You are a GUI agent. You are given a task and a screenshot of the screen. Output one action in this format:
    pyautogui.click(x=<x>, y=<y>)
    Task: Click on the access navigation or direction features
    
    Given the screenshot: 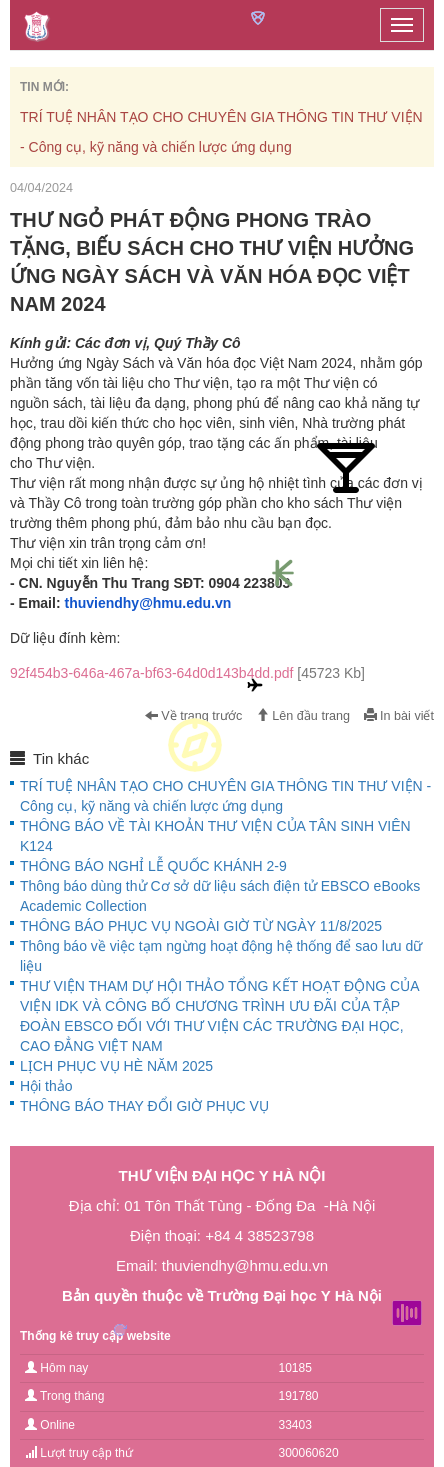 What is the action you would take?
    pyautogui.click(x=195, y=745)
    